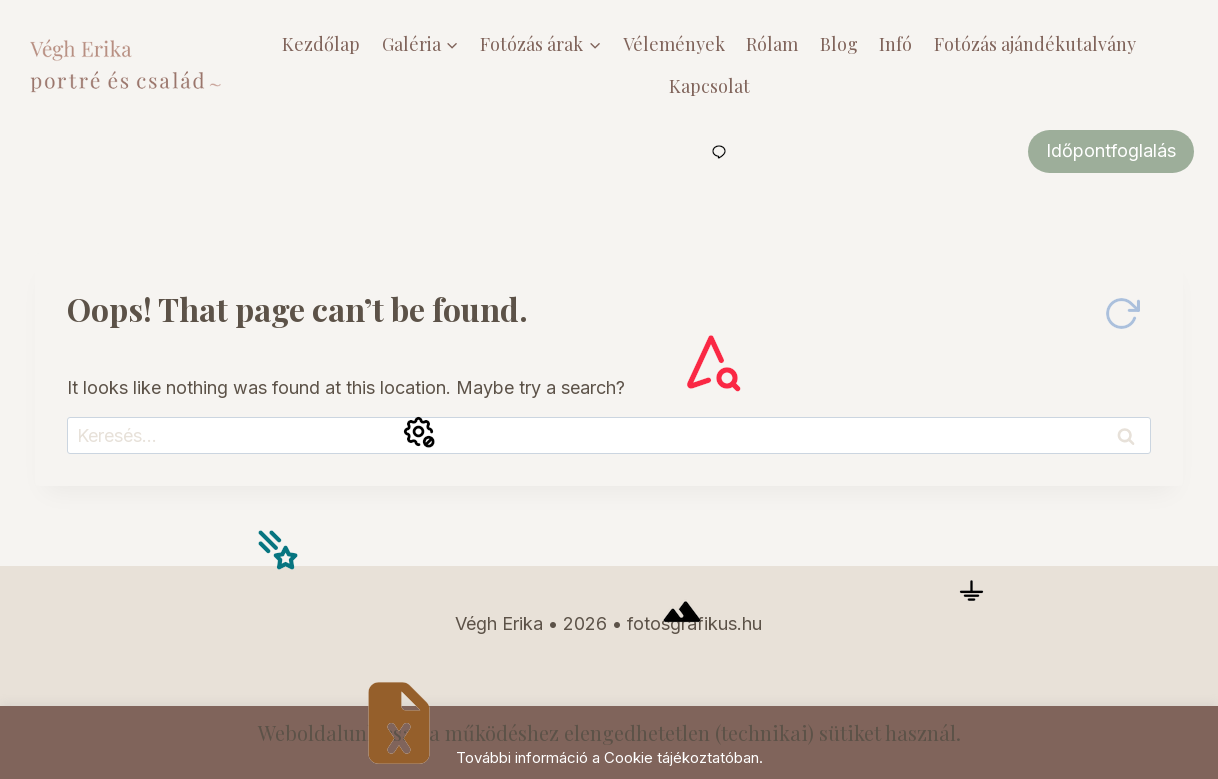  I want to click on indicates a trending or rising item, so click(278, 550).